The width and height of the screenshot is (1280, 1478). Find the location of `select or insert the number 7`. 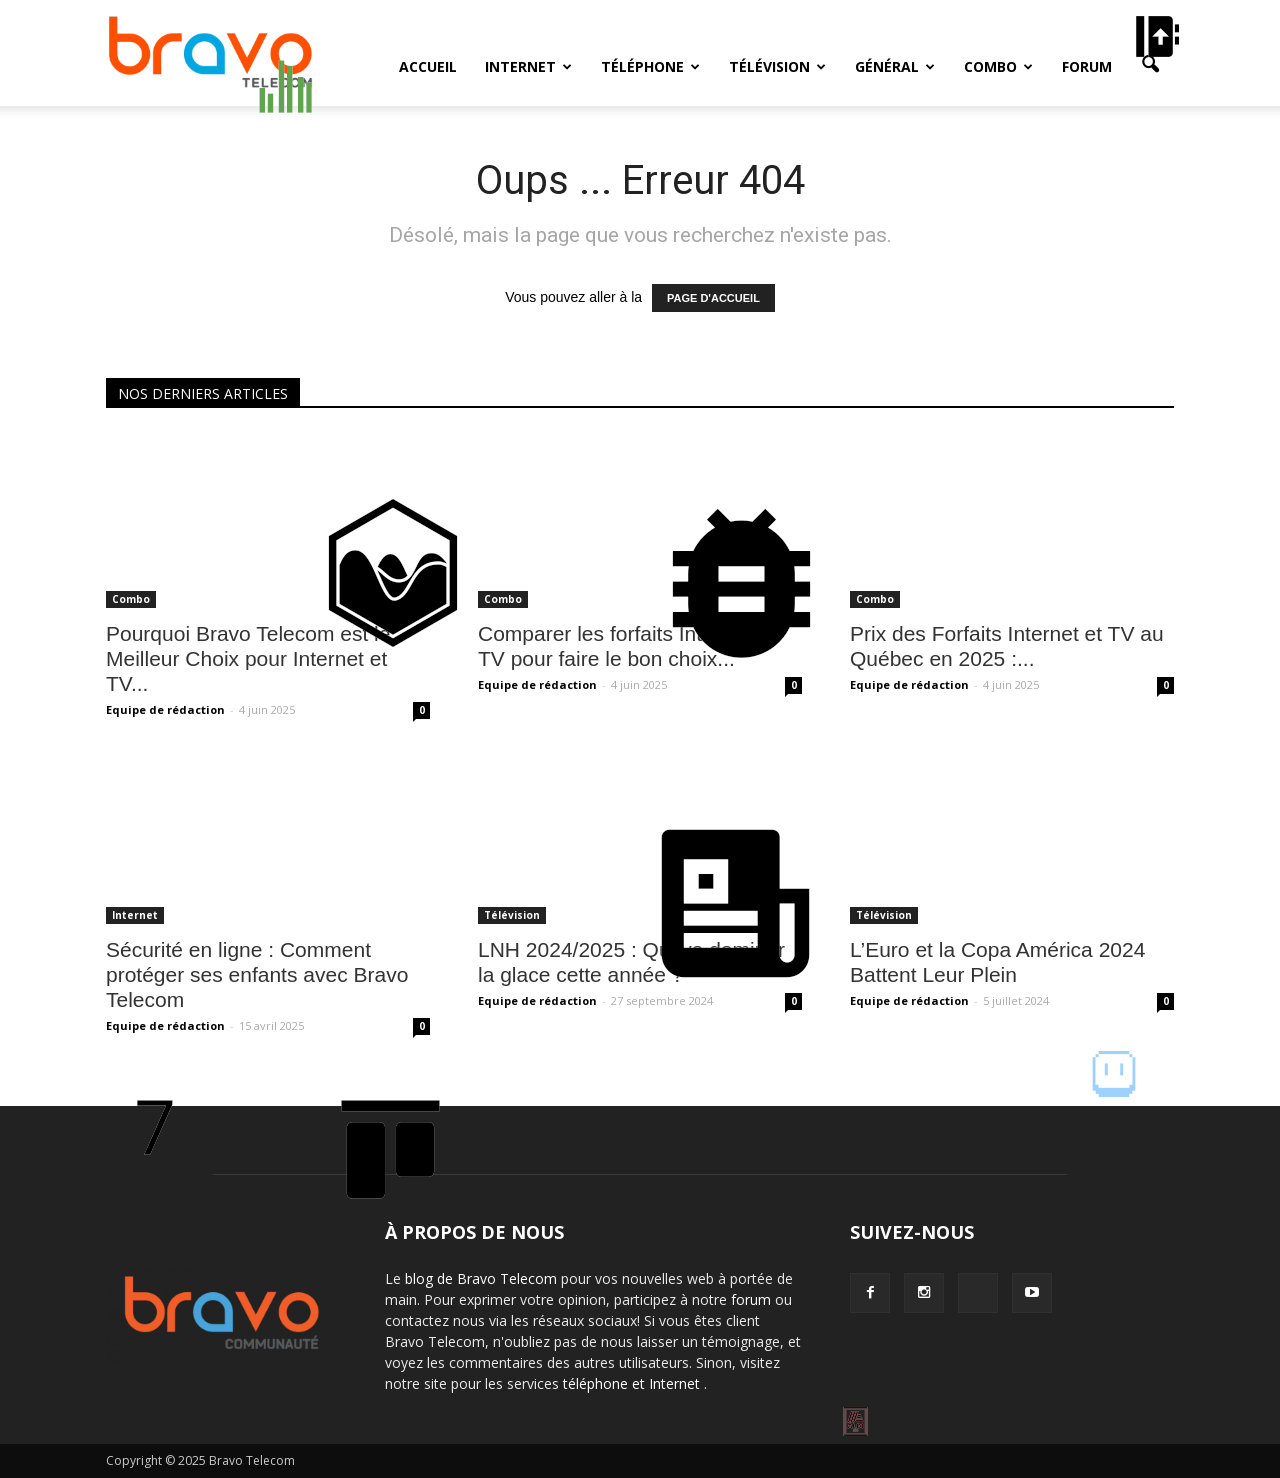

select or insert the number 7 is located at coordinates (153, 1127).